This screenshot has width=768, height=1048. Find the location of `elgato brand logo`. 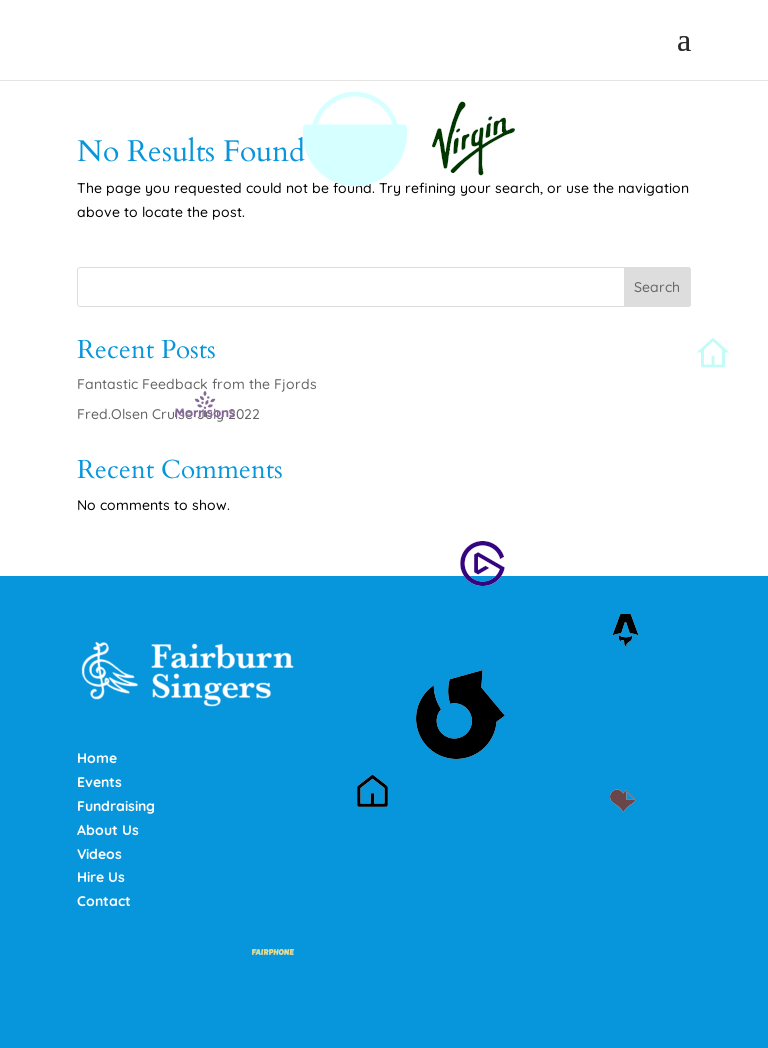

elgato brand logo is located at coordinates (482, 563).